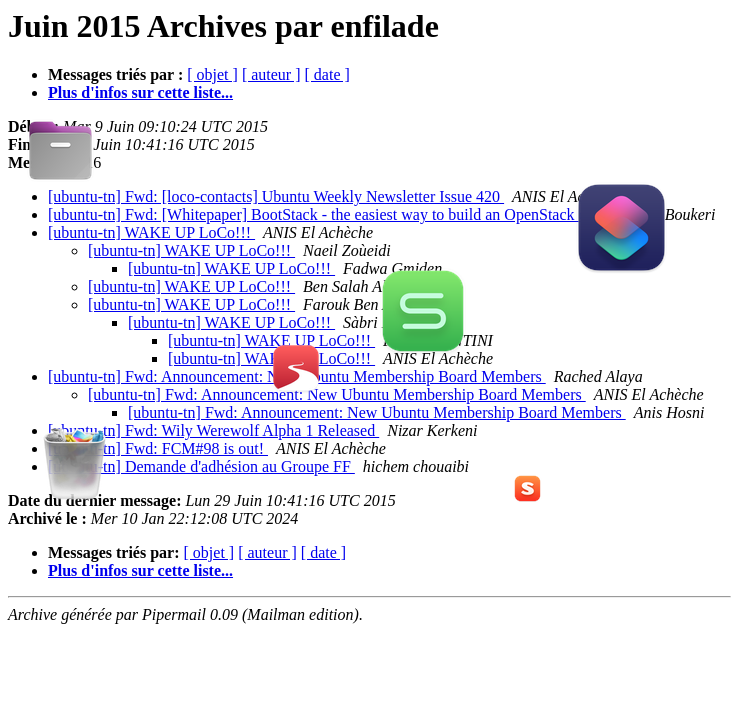 This screenshot has width=739, height=720. I want to click on open the file manager, so click(60, 150).